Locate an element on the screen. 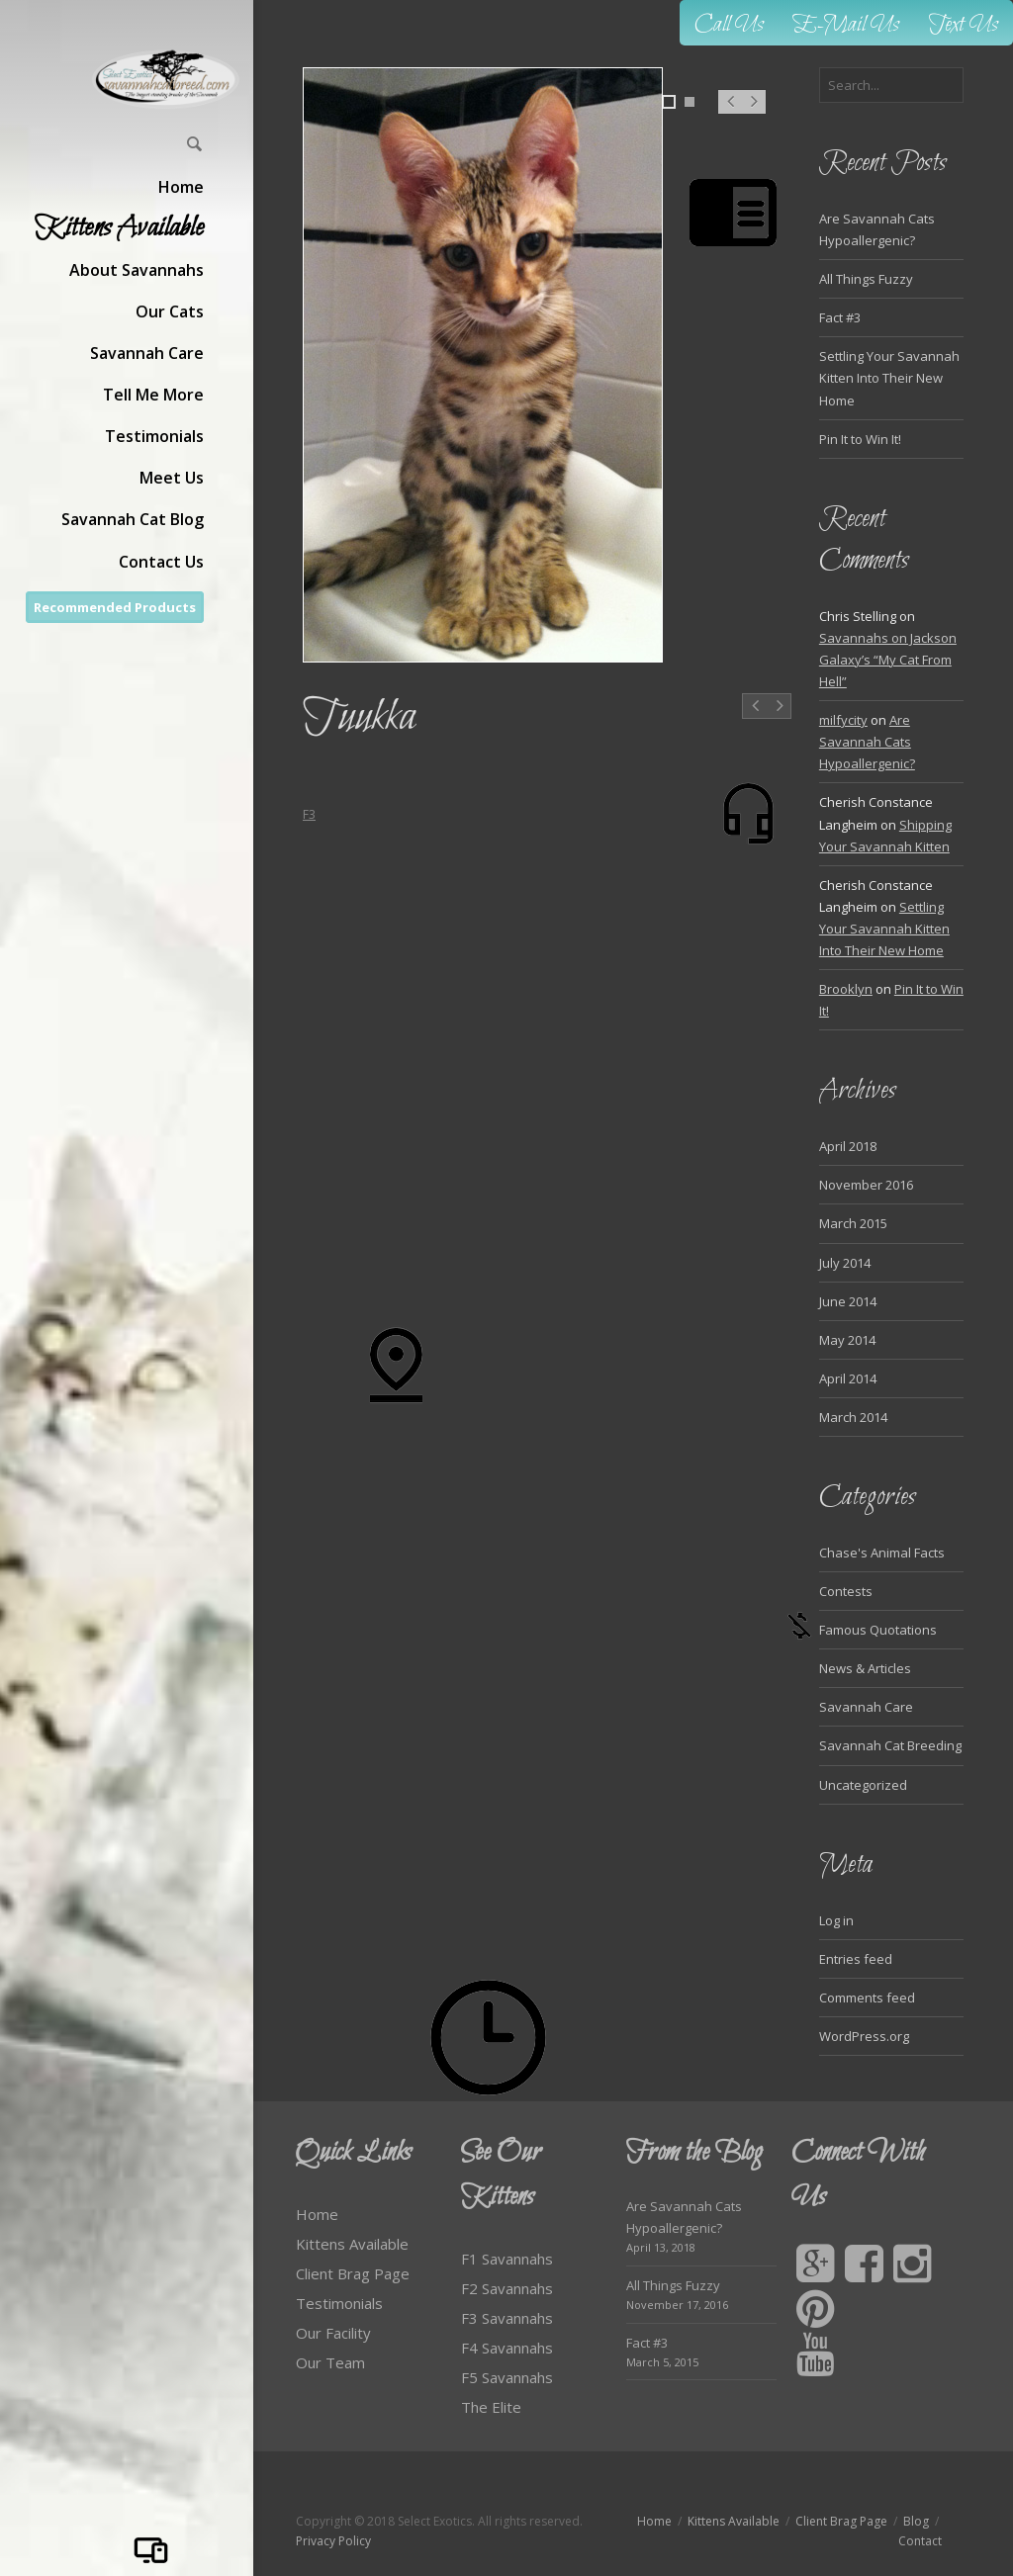 The height and width of the screenshot is (2576, 1013). view current time is located at coordinates (488, 2037).